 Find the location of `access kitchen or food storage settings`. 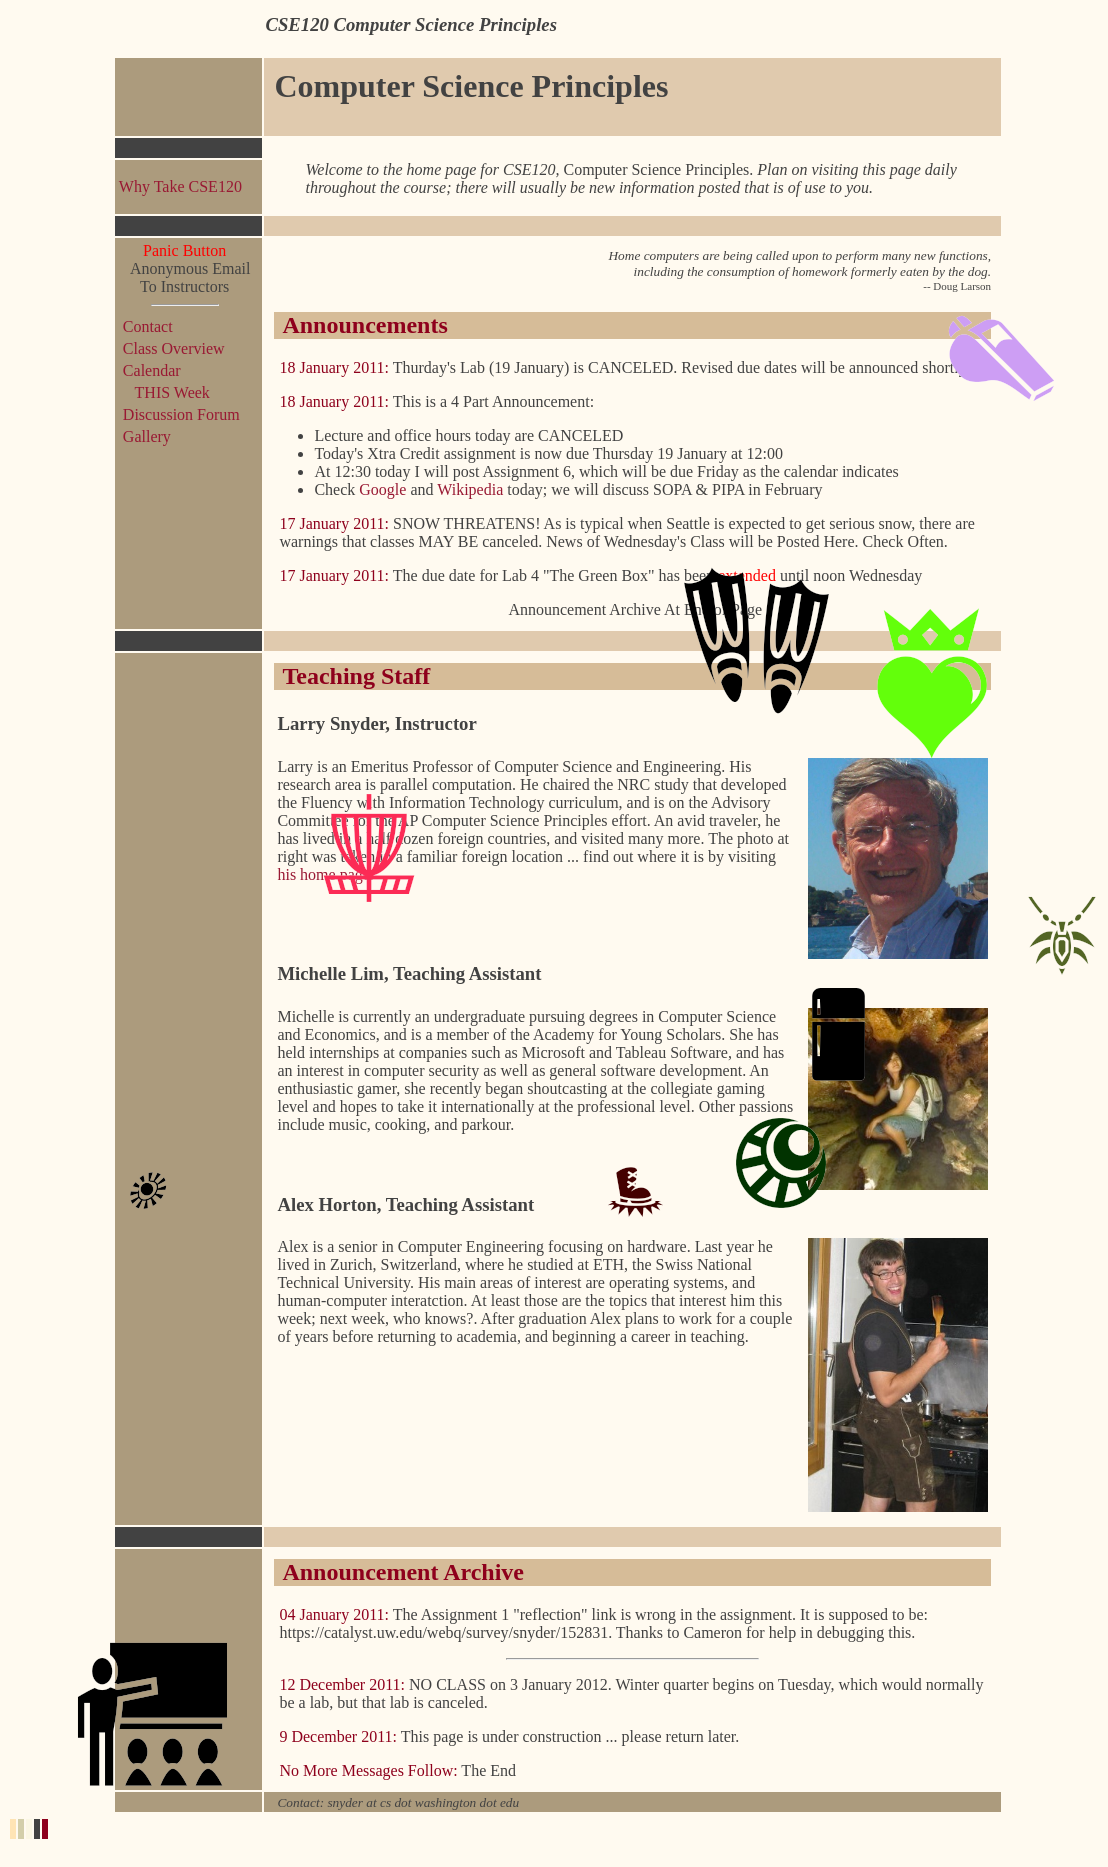

access kitchen or food storage settings is located at coordinates (838, 1032).